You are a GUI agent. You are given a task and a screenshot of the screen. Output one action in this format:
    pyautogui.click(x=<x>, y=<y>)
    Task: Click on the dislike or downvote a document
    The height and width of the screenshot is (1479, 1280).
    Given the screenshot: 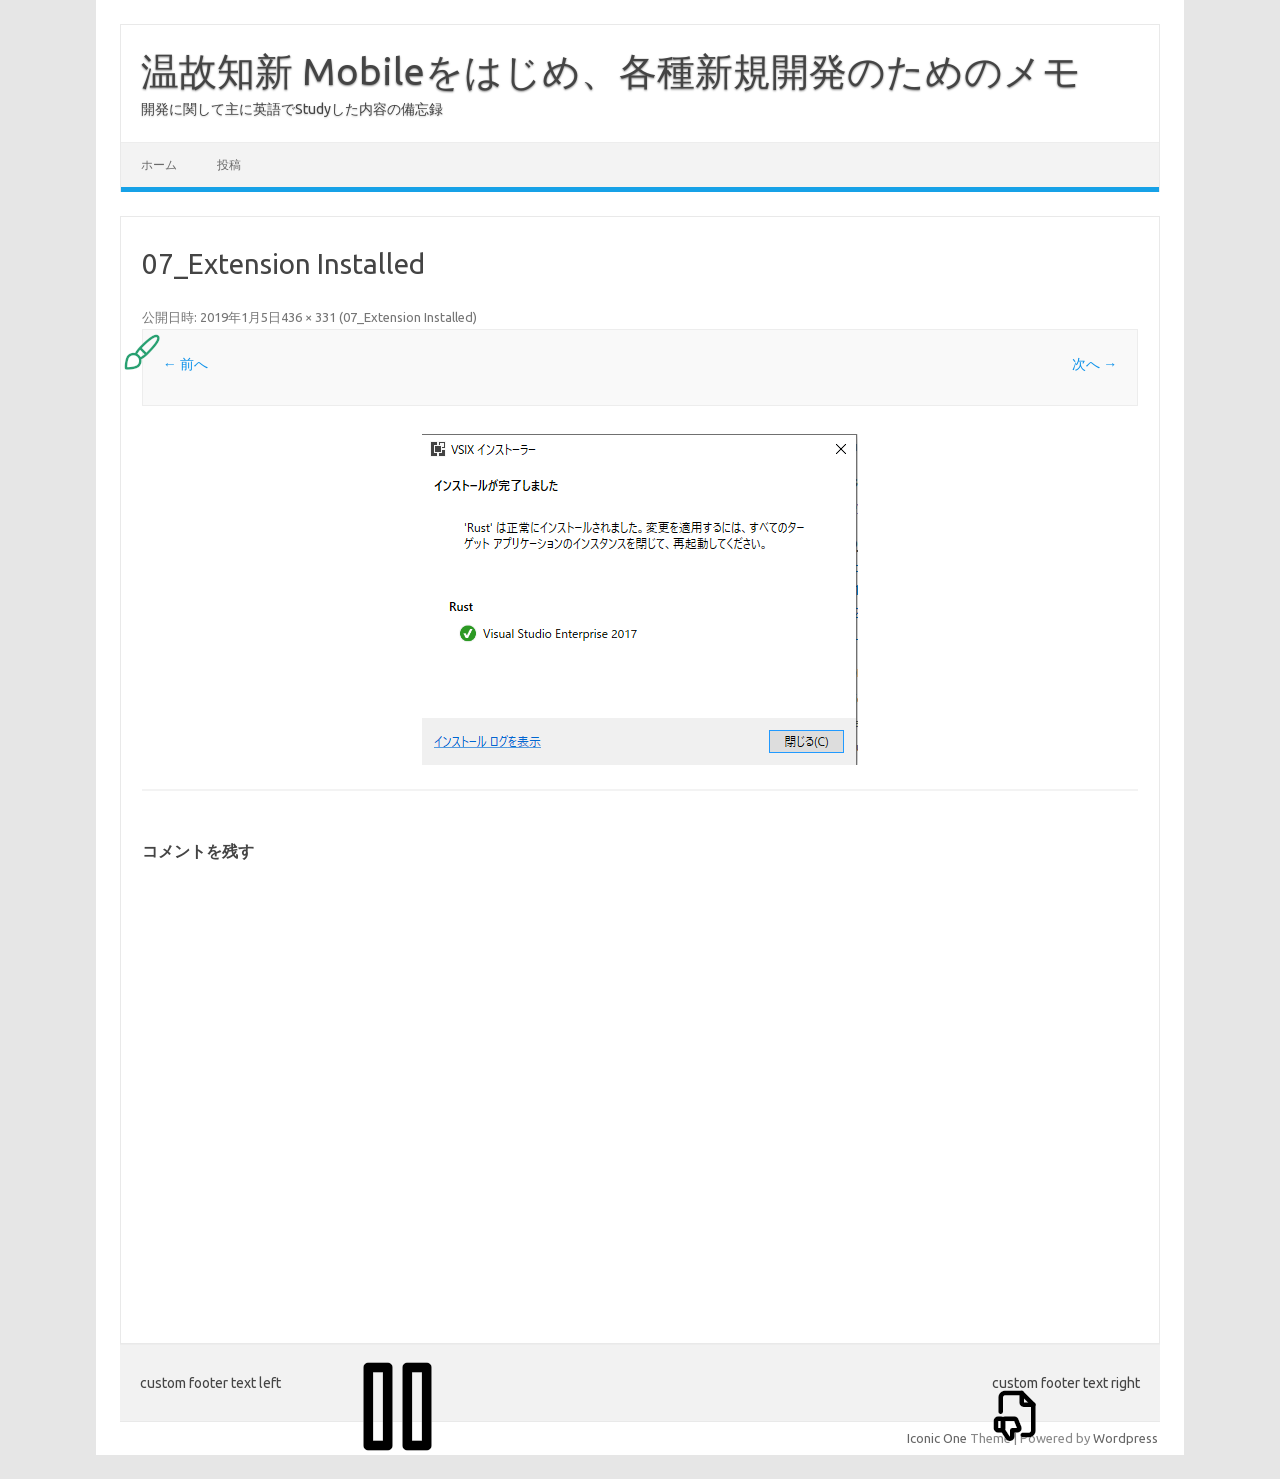 What is the action you would take?
    pyautogui.click(x=1017, y=1414)
    